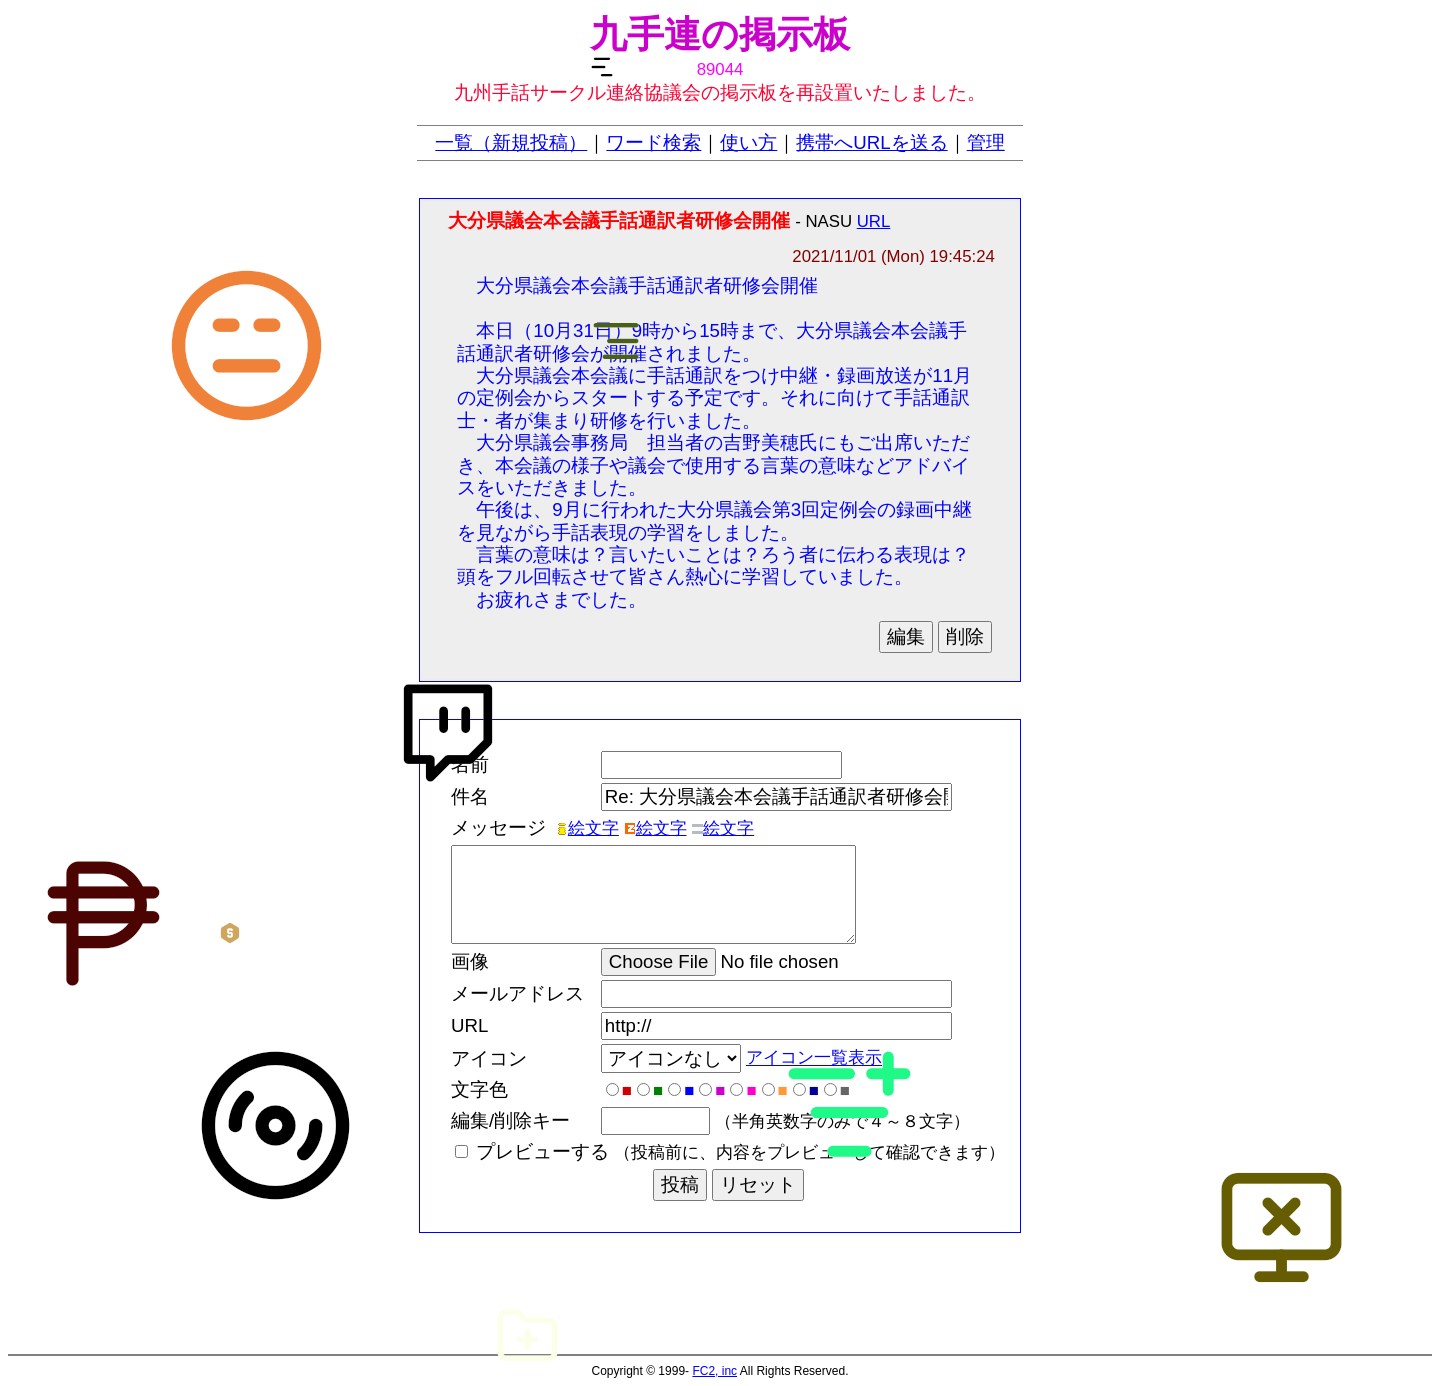 Image resolution: width=1440 pixels, height=1386 pixels. I want to click on align text to the right edge, so click(616, 341).